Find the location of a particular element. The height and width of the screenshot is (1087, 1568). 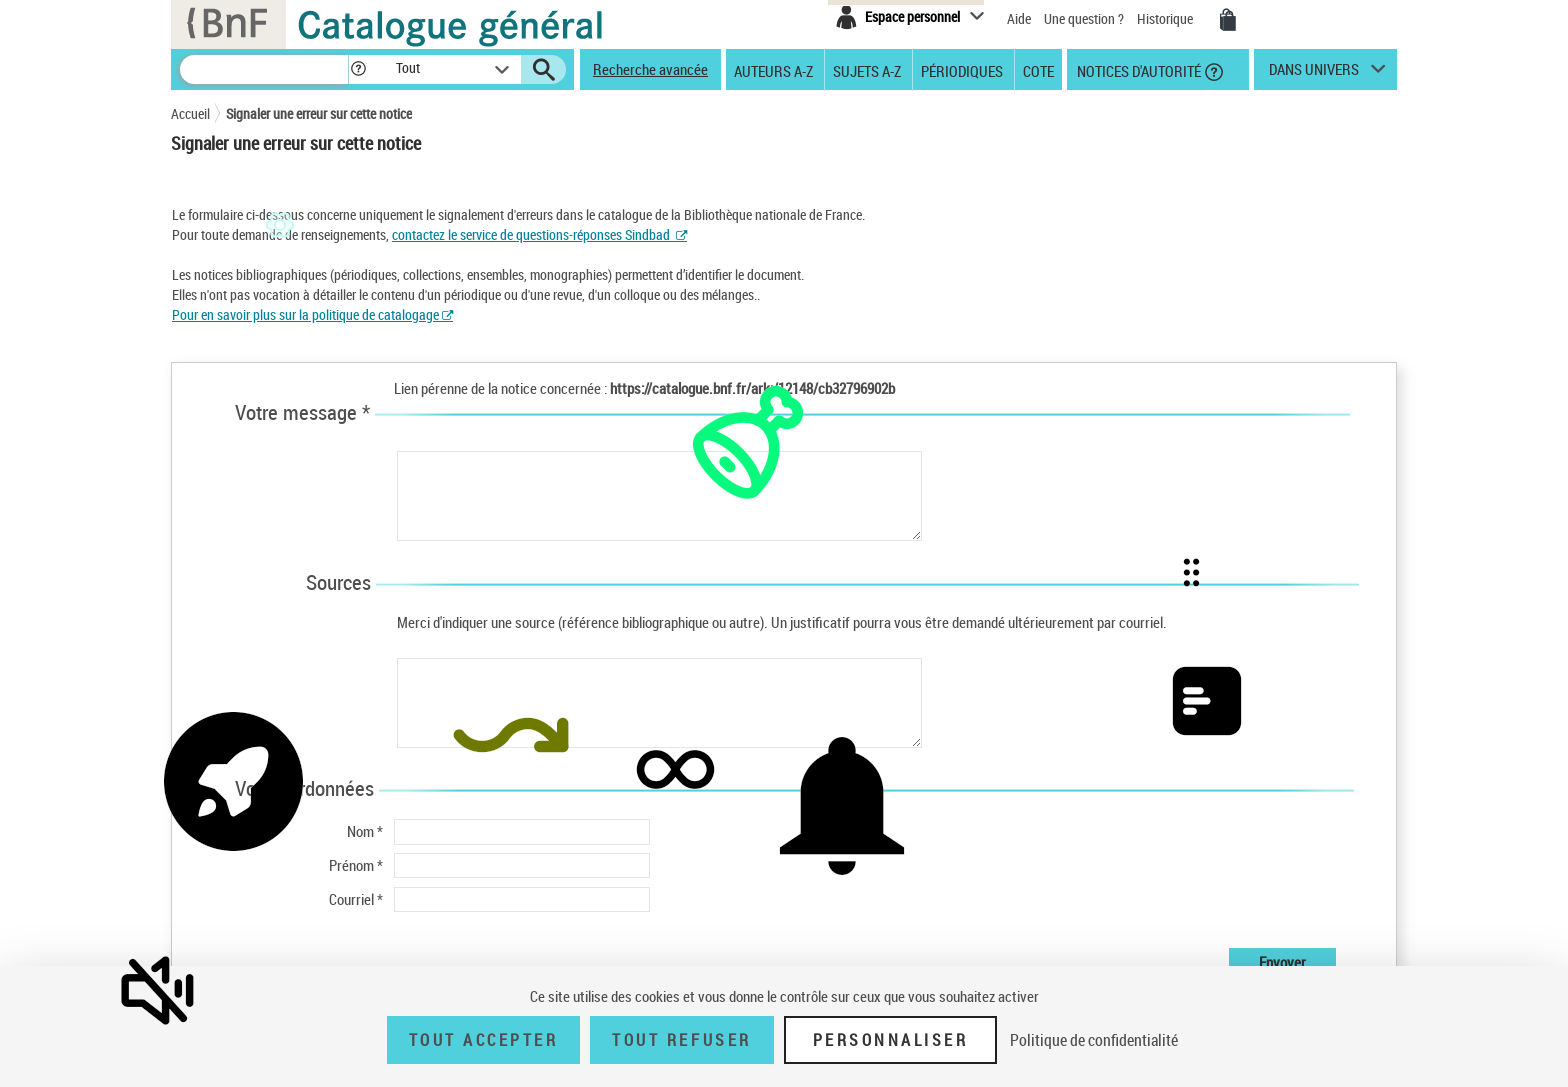

boost or promote a post in your feed is located at coordinates (233, 781).